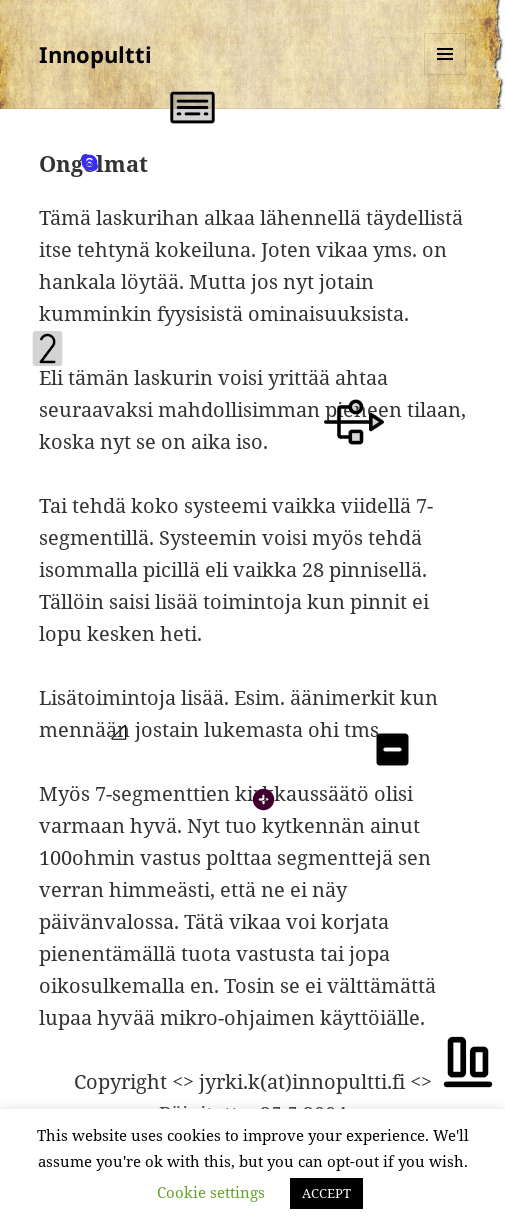  I want to click on open skype, so click(89, 162).